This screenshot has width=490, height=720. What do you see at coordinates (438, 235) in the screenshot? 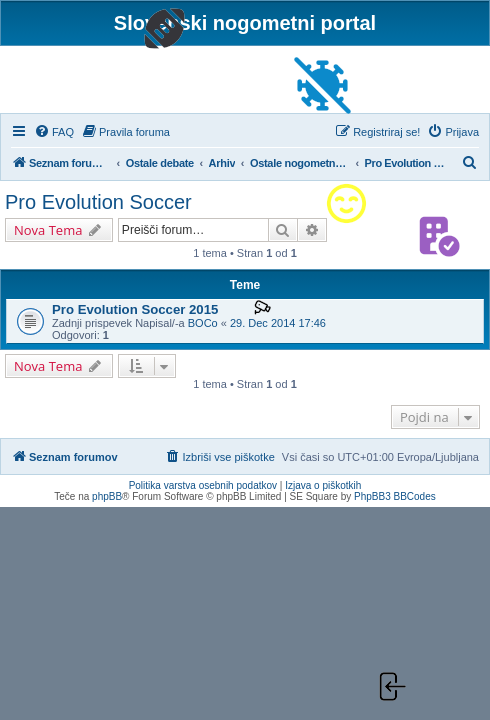
I see `verified business or building location` at bounding box center [438, 235].